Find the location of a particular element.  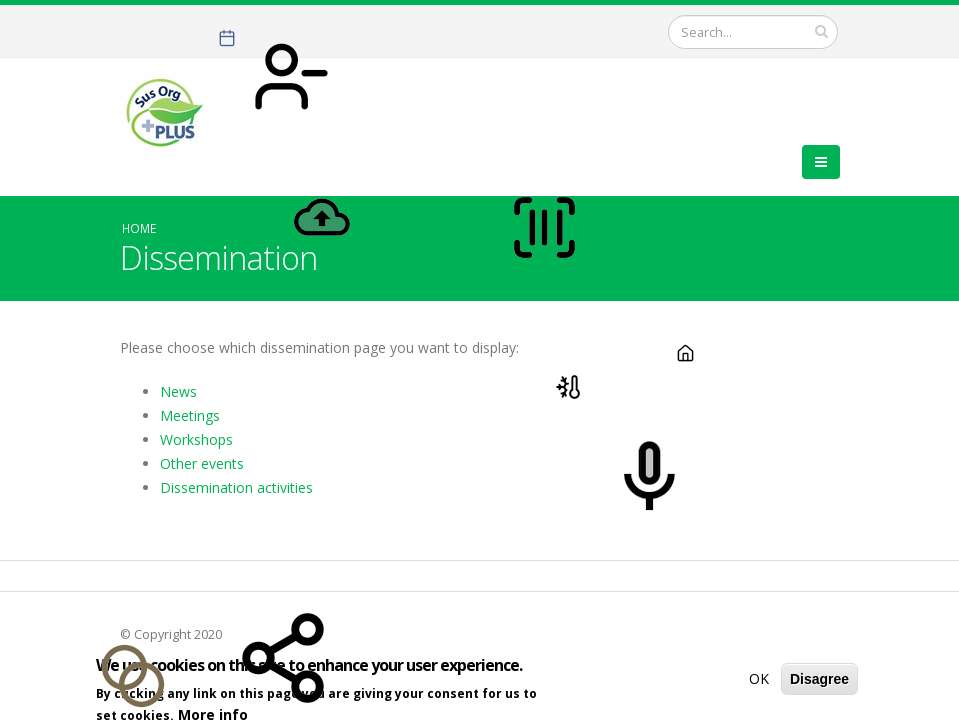

navigate to home screen is located at coordinates (685, 353).